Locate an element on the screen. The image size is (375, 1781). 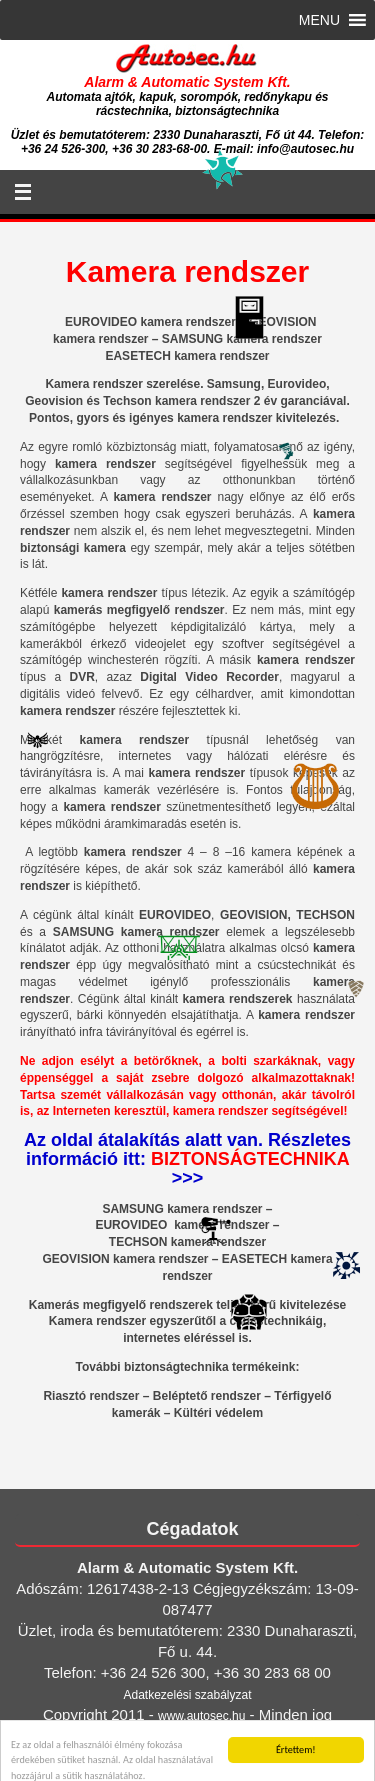
select mace weapon in game inventory is located at coordinates (222, 169).